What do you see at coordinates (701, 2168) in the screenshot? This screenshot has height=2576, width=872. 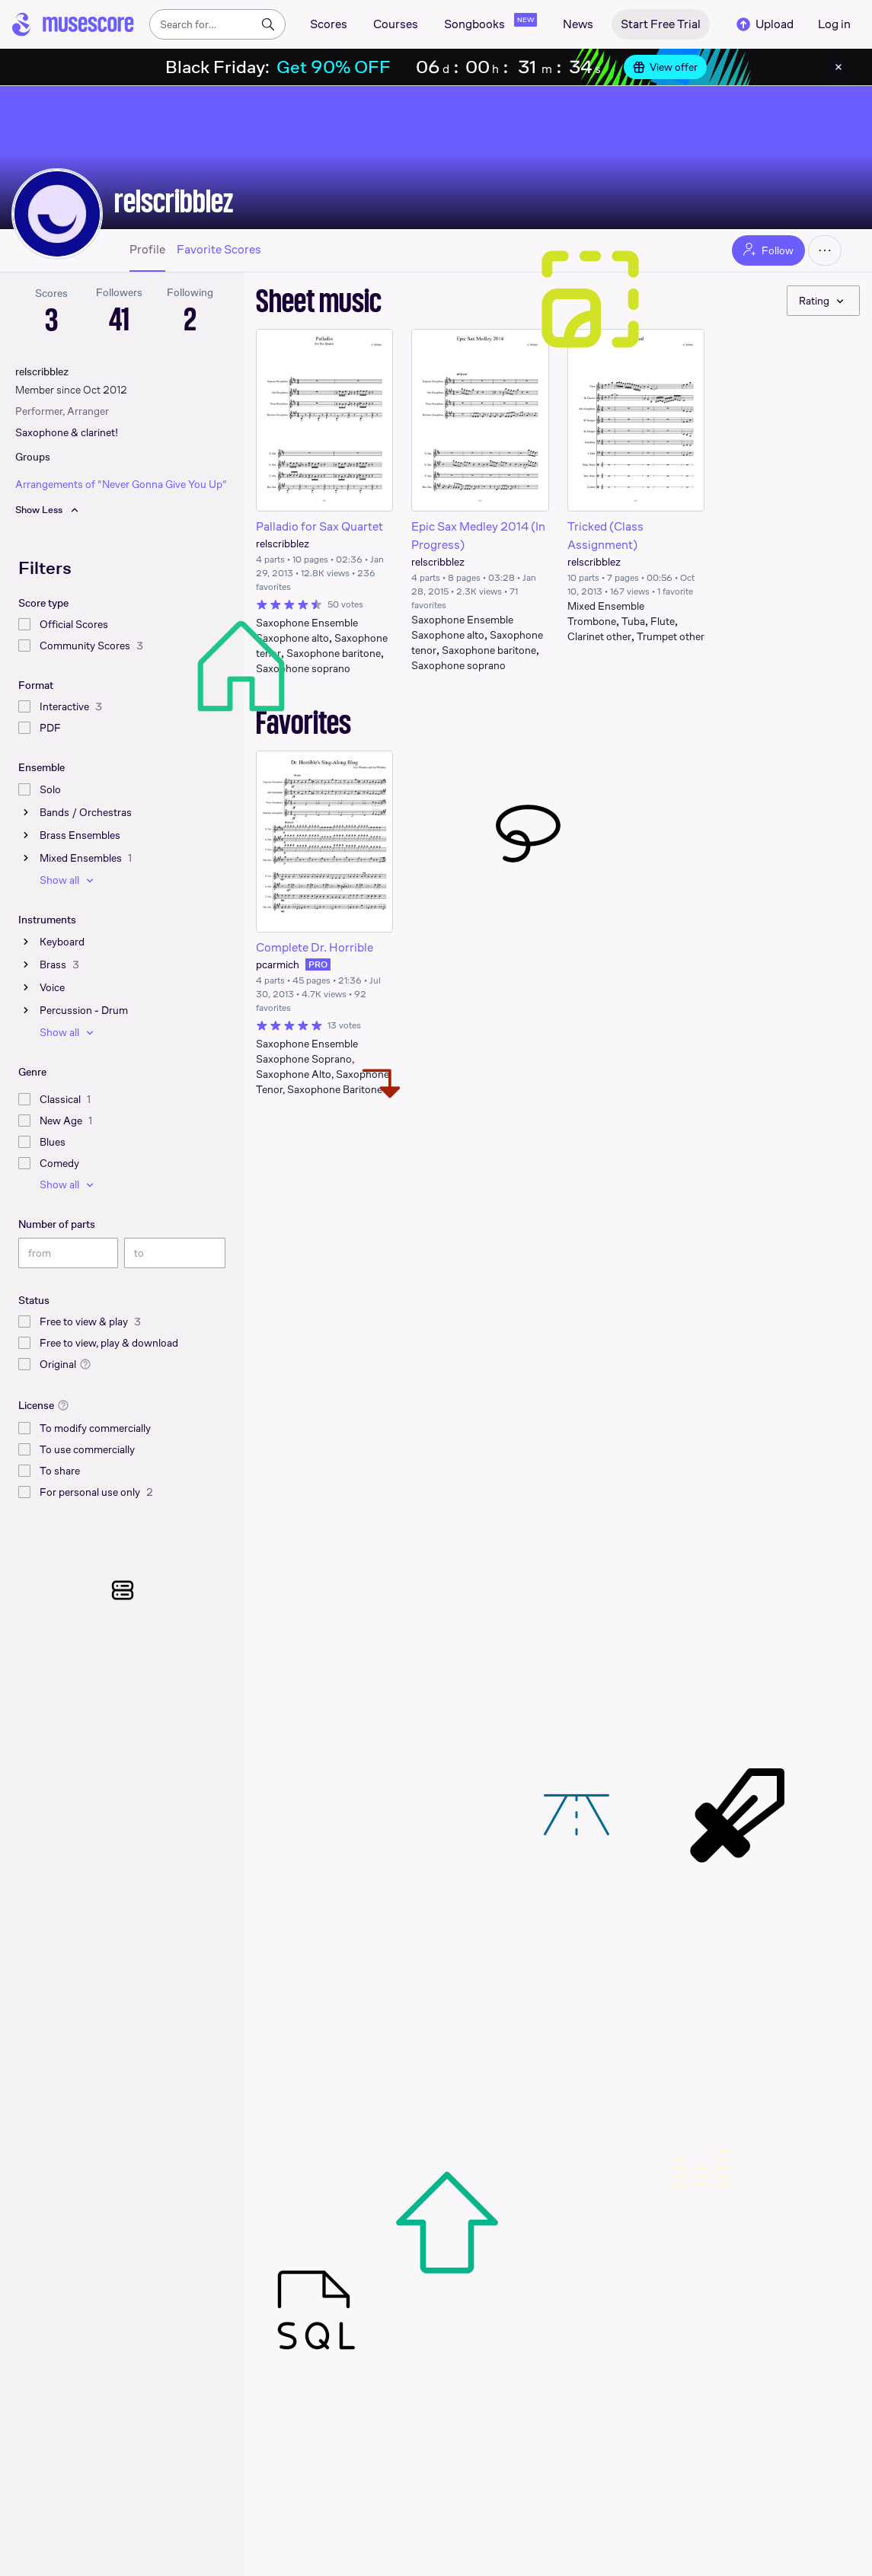 I see `adjust audio equalizer settings` at bounding box center [701, 2168].